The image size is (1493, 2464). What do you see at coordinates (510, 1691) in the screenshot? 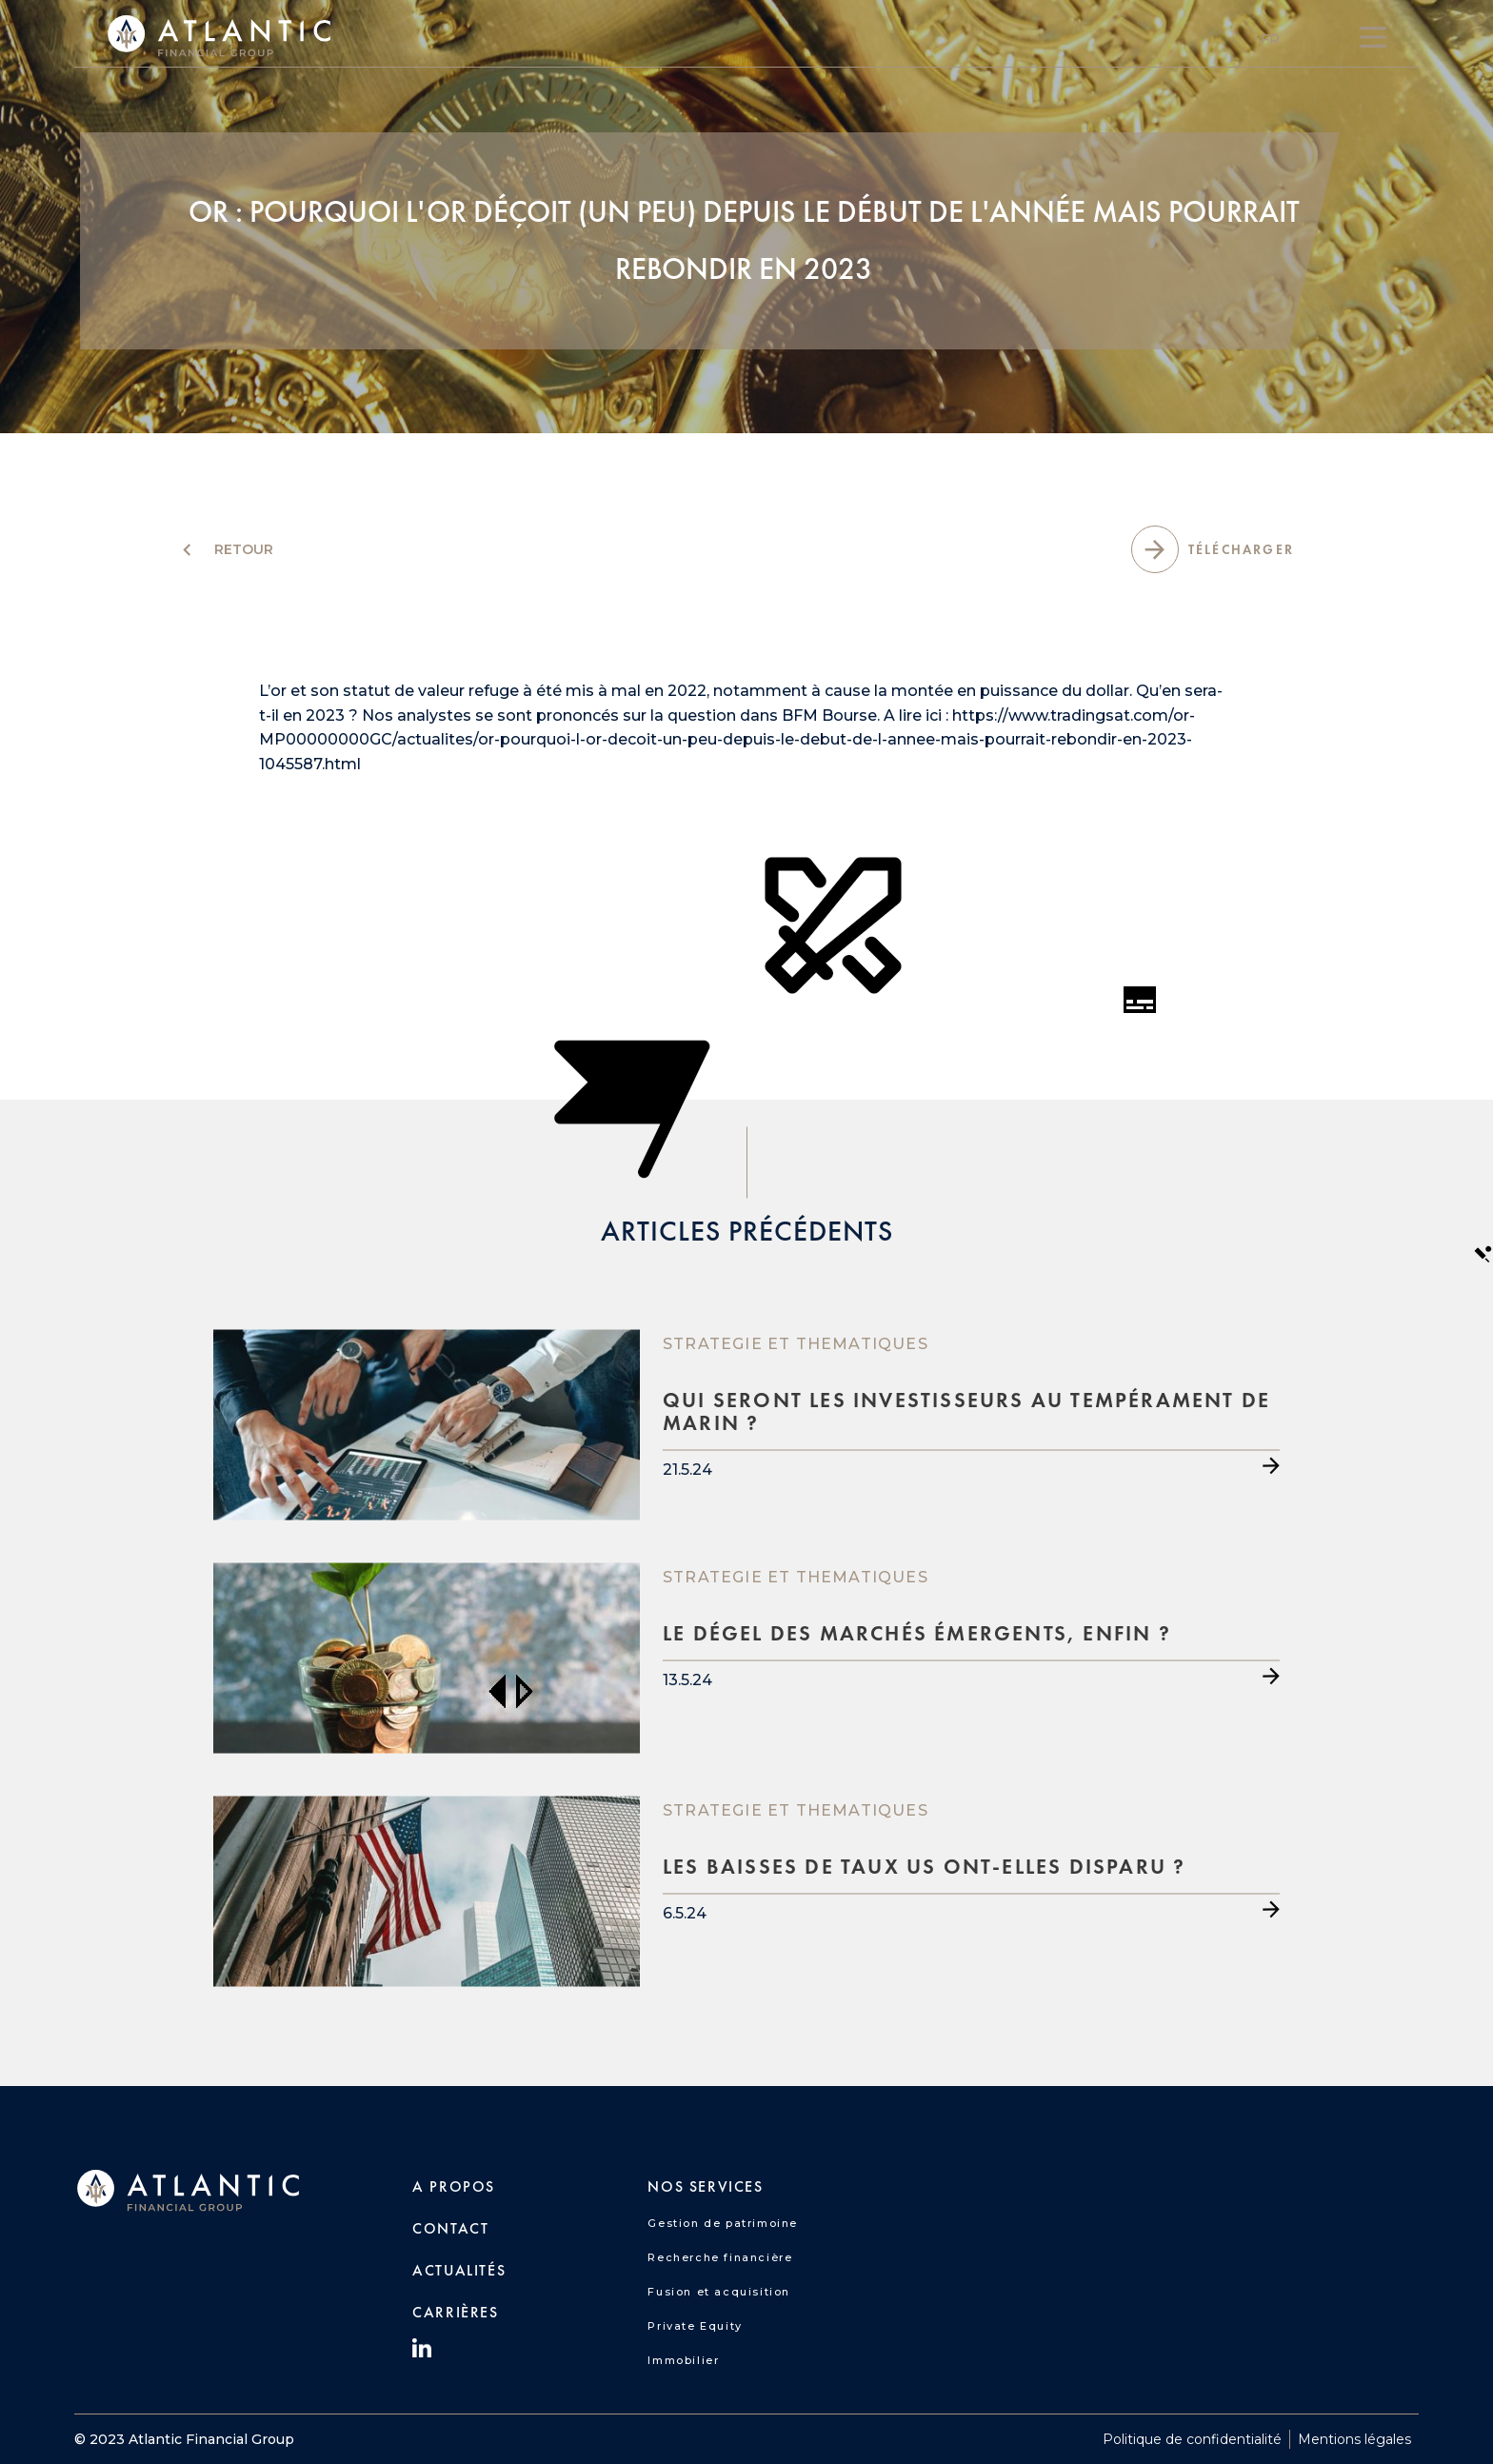
I see `switch to the right panel or view` at bounding box center [510, 1691].